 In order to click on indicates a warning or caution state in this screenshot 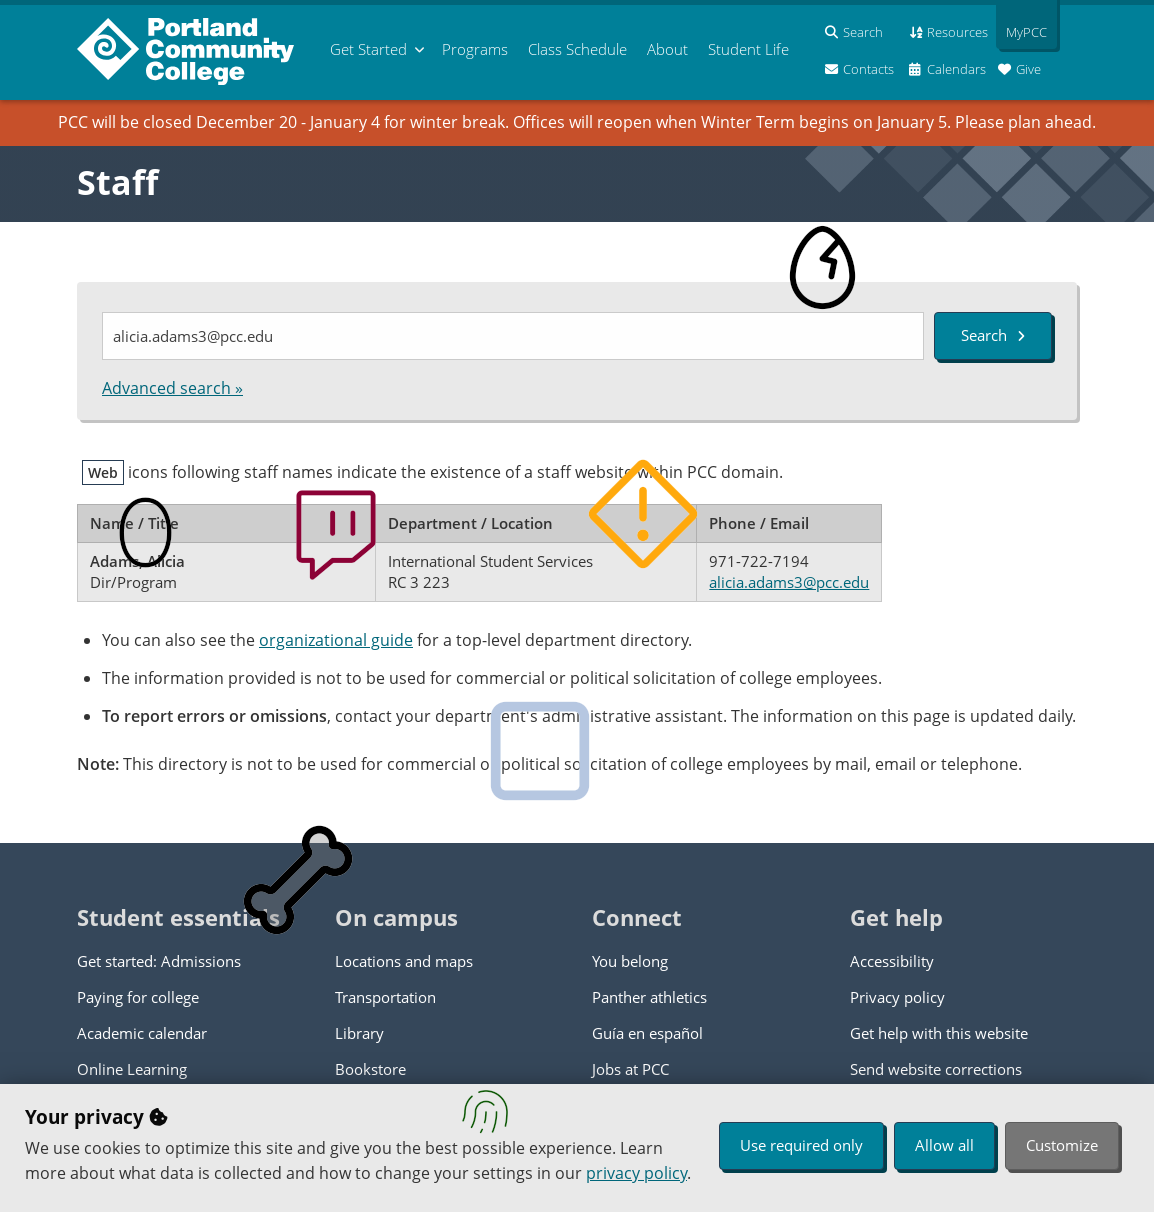, I will do `click(643, 514)`.